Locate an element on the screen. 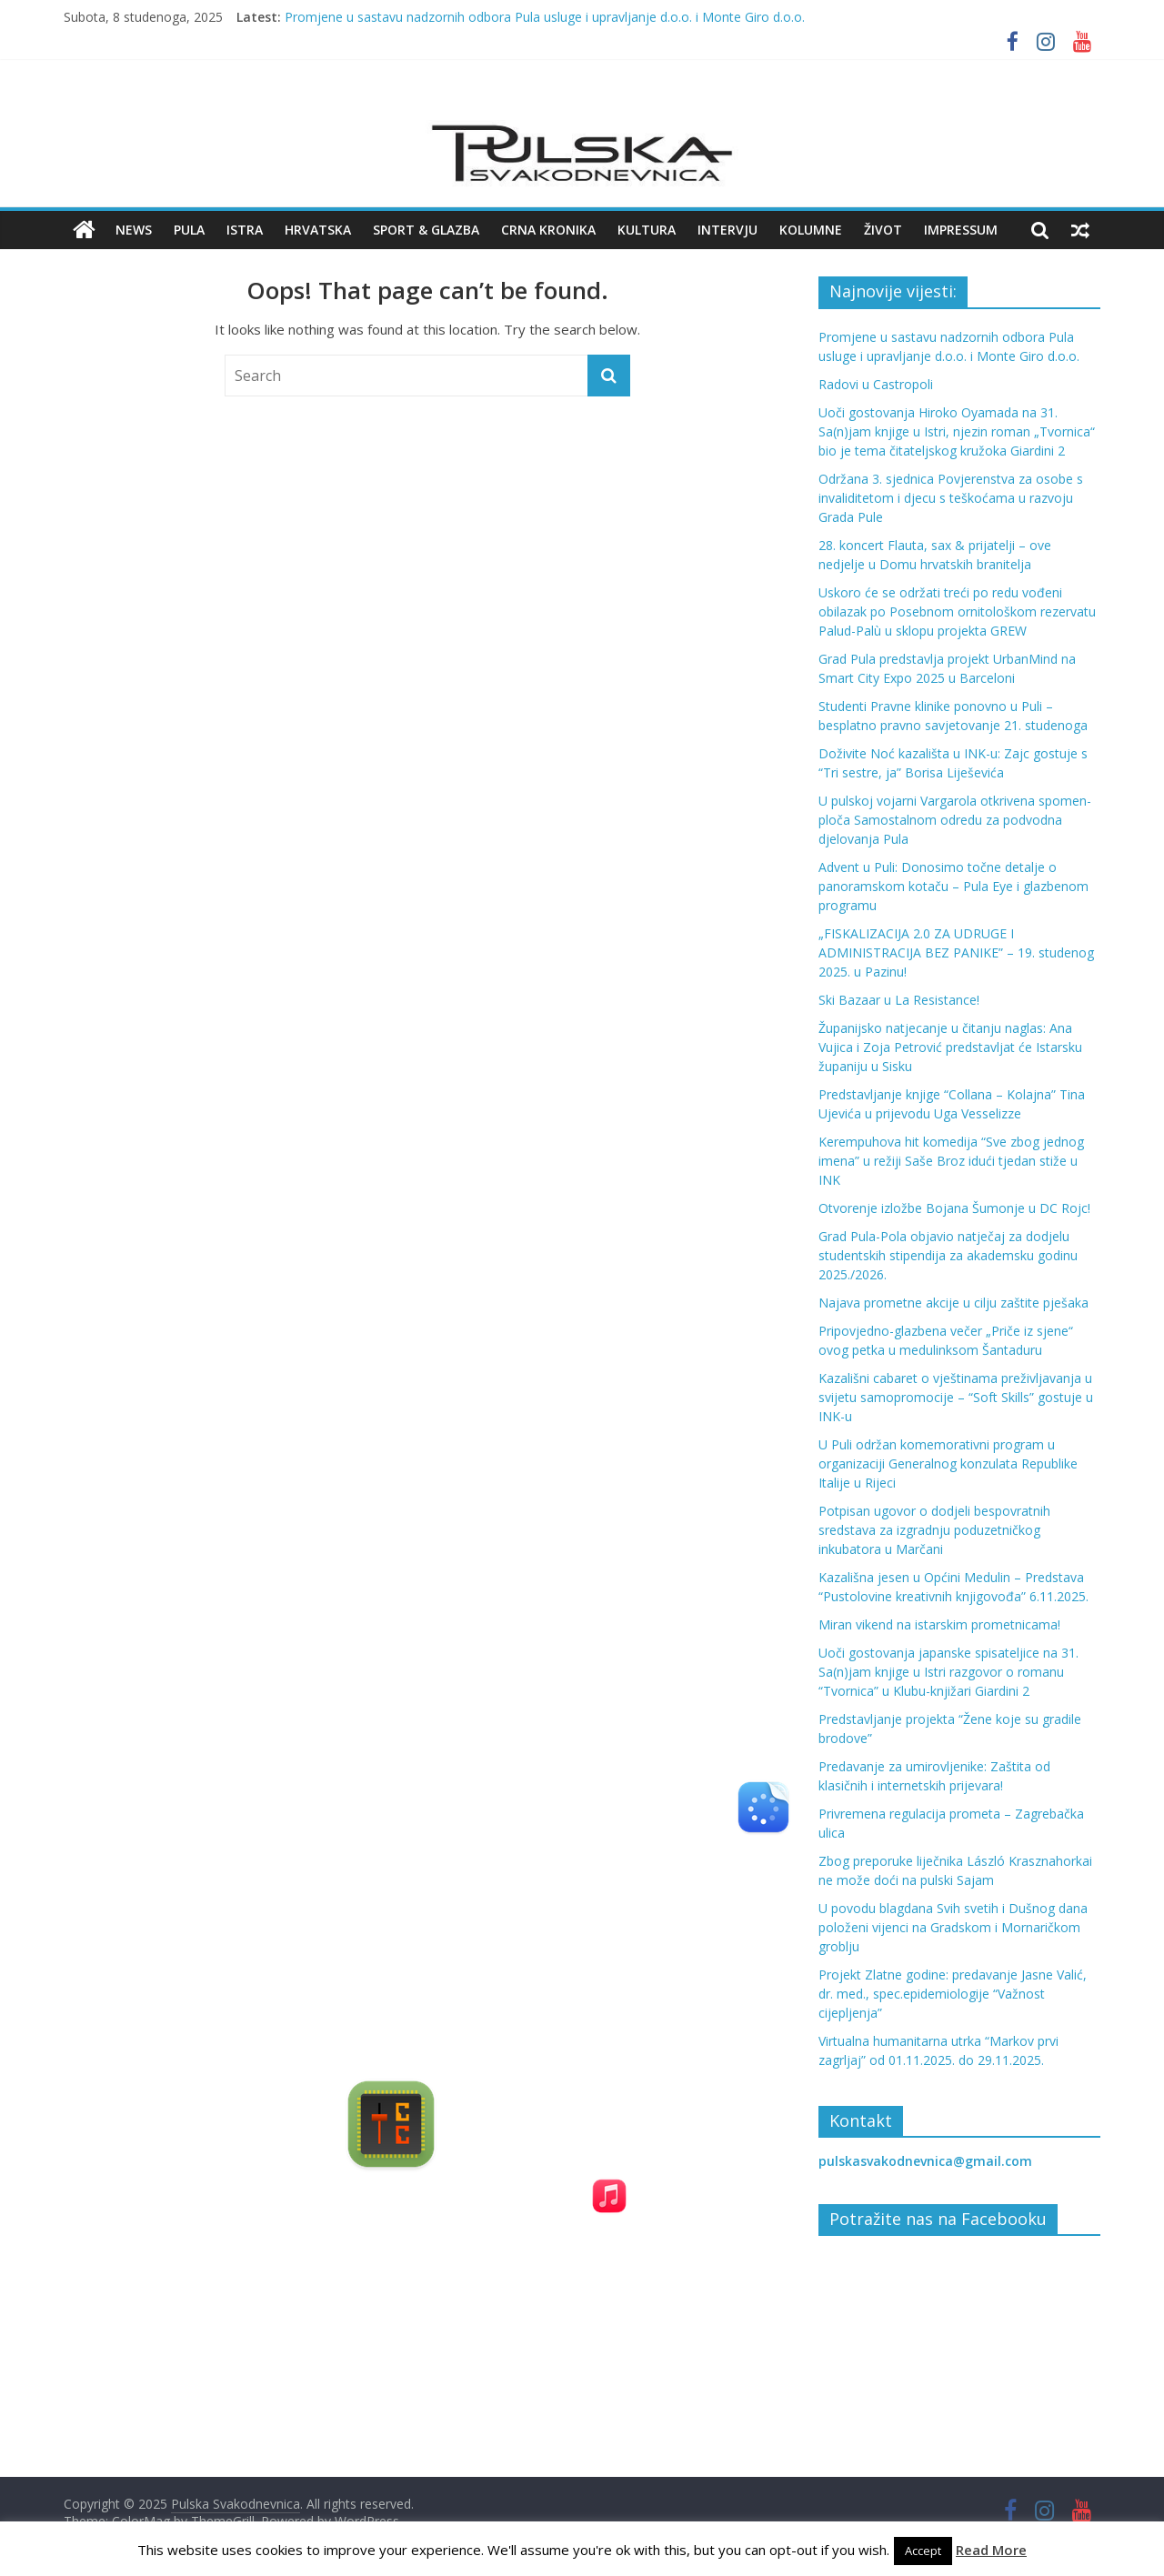  open corectrl system utility is located at coordinates (391, 2124).